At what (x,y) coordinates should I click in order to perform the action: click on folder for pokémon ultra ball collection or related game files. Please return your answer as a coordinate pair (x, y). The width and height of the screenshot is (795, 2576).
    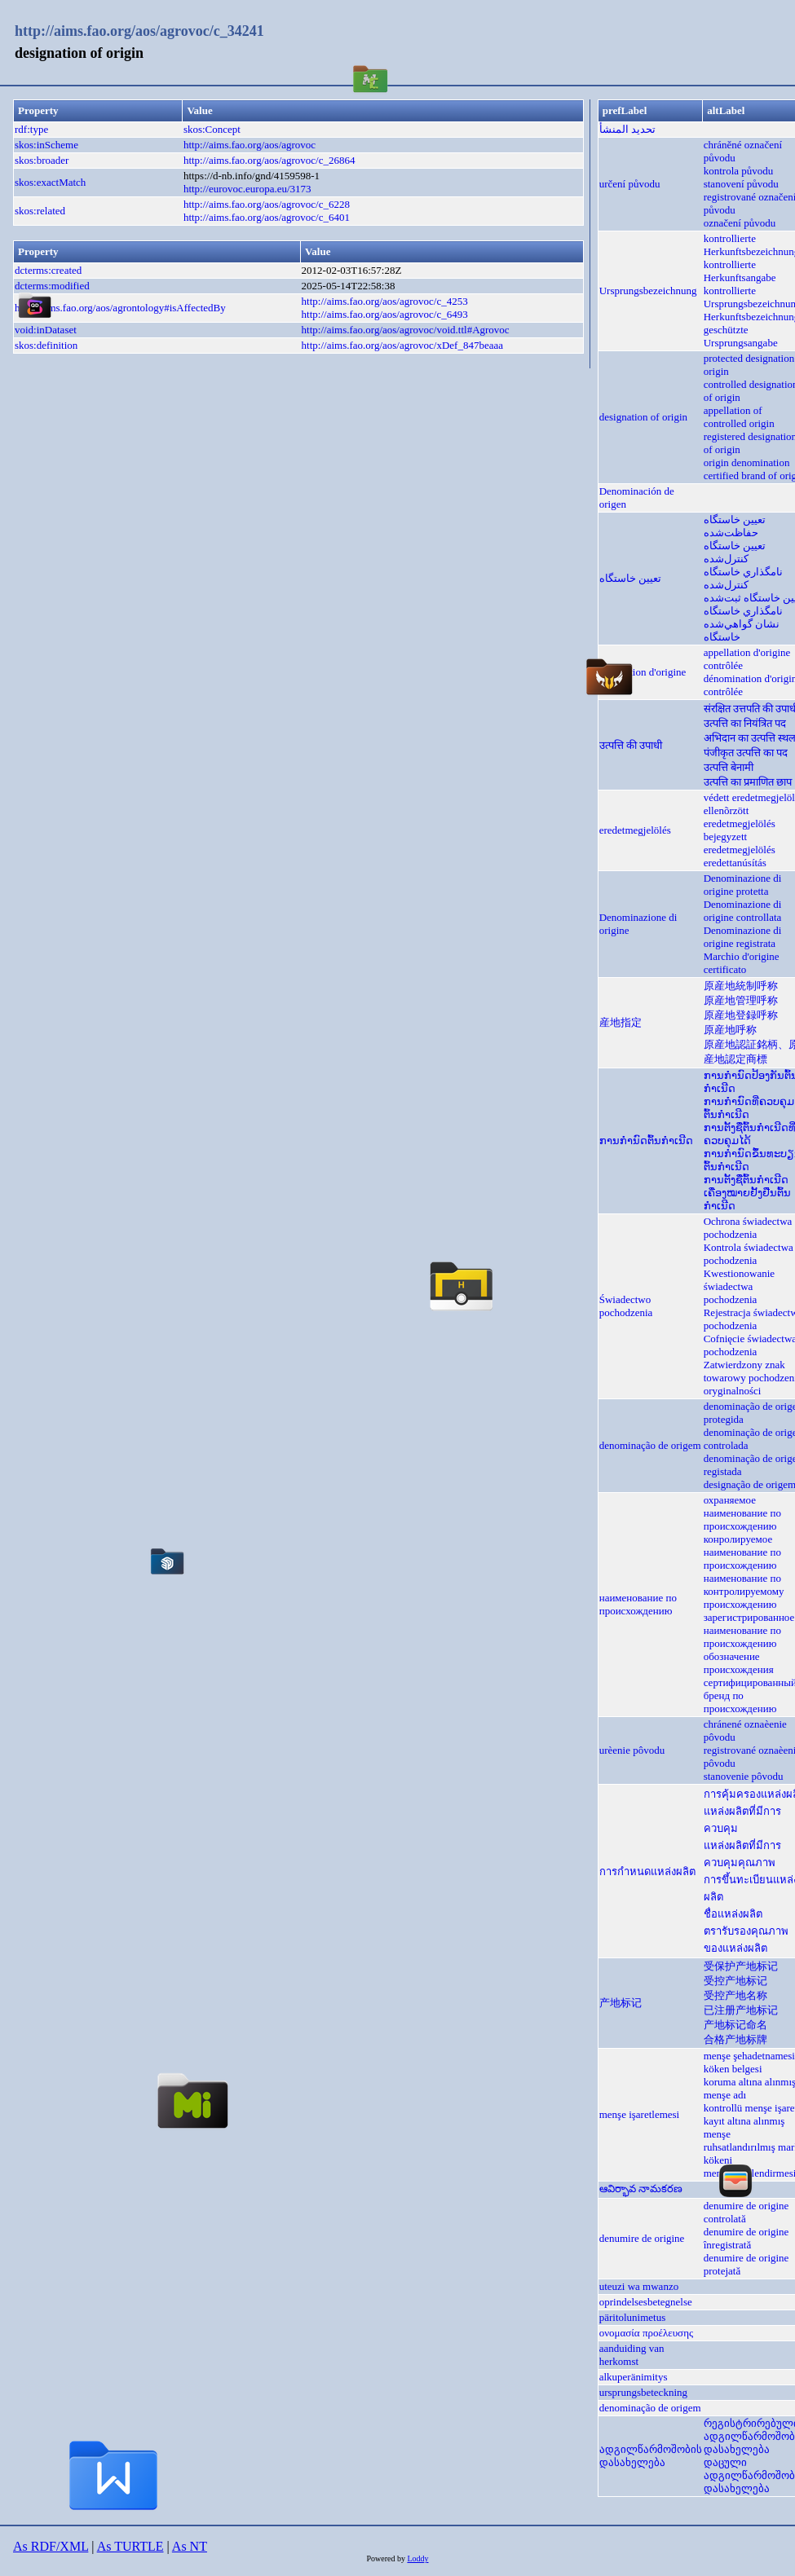
    Looking at the image, I should click on (461, 1288).